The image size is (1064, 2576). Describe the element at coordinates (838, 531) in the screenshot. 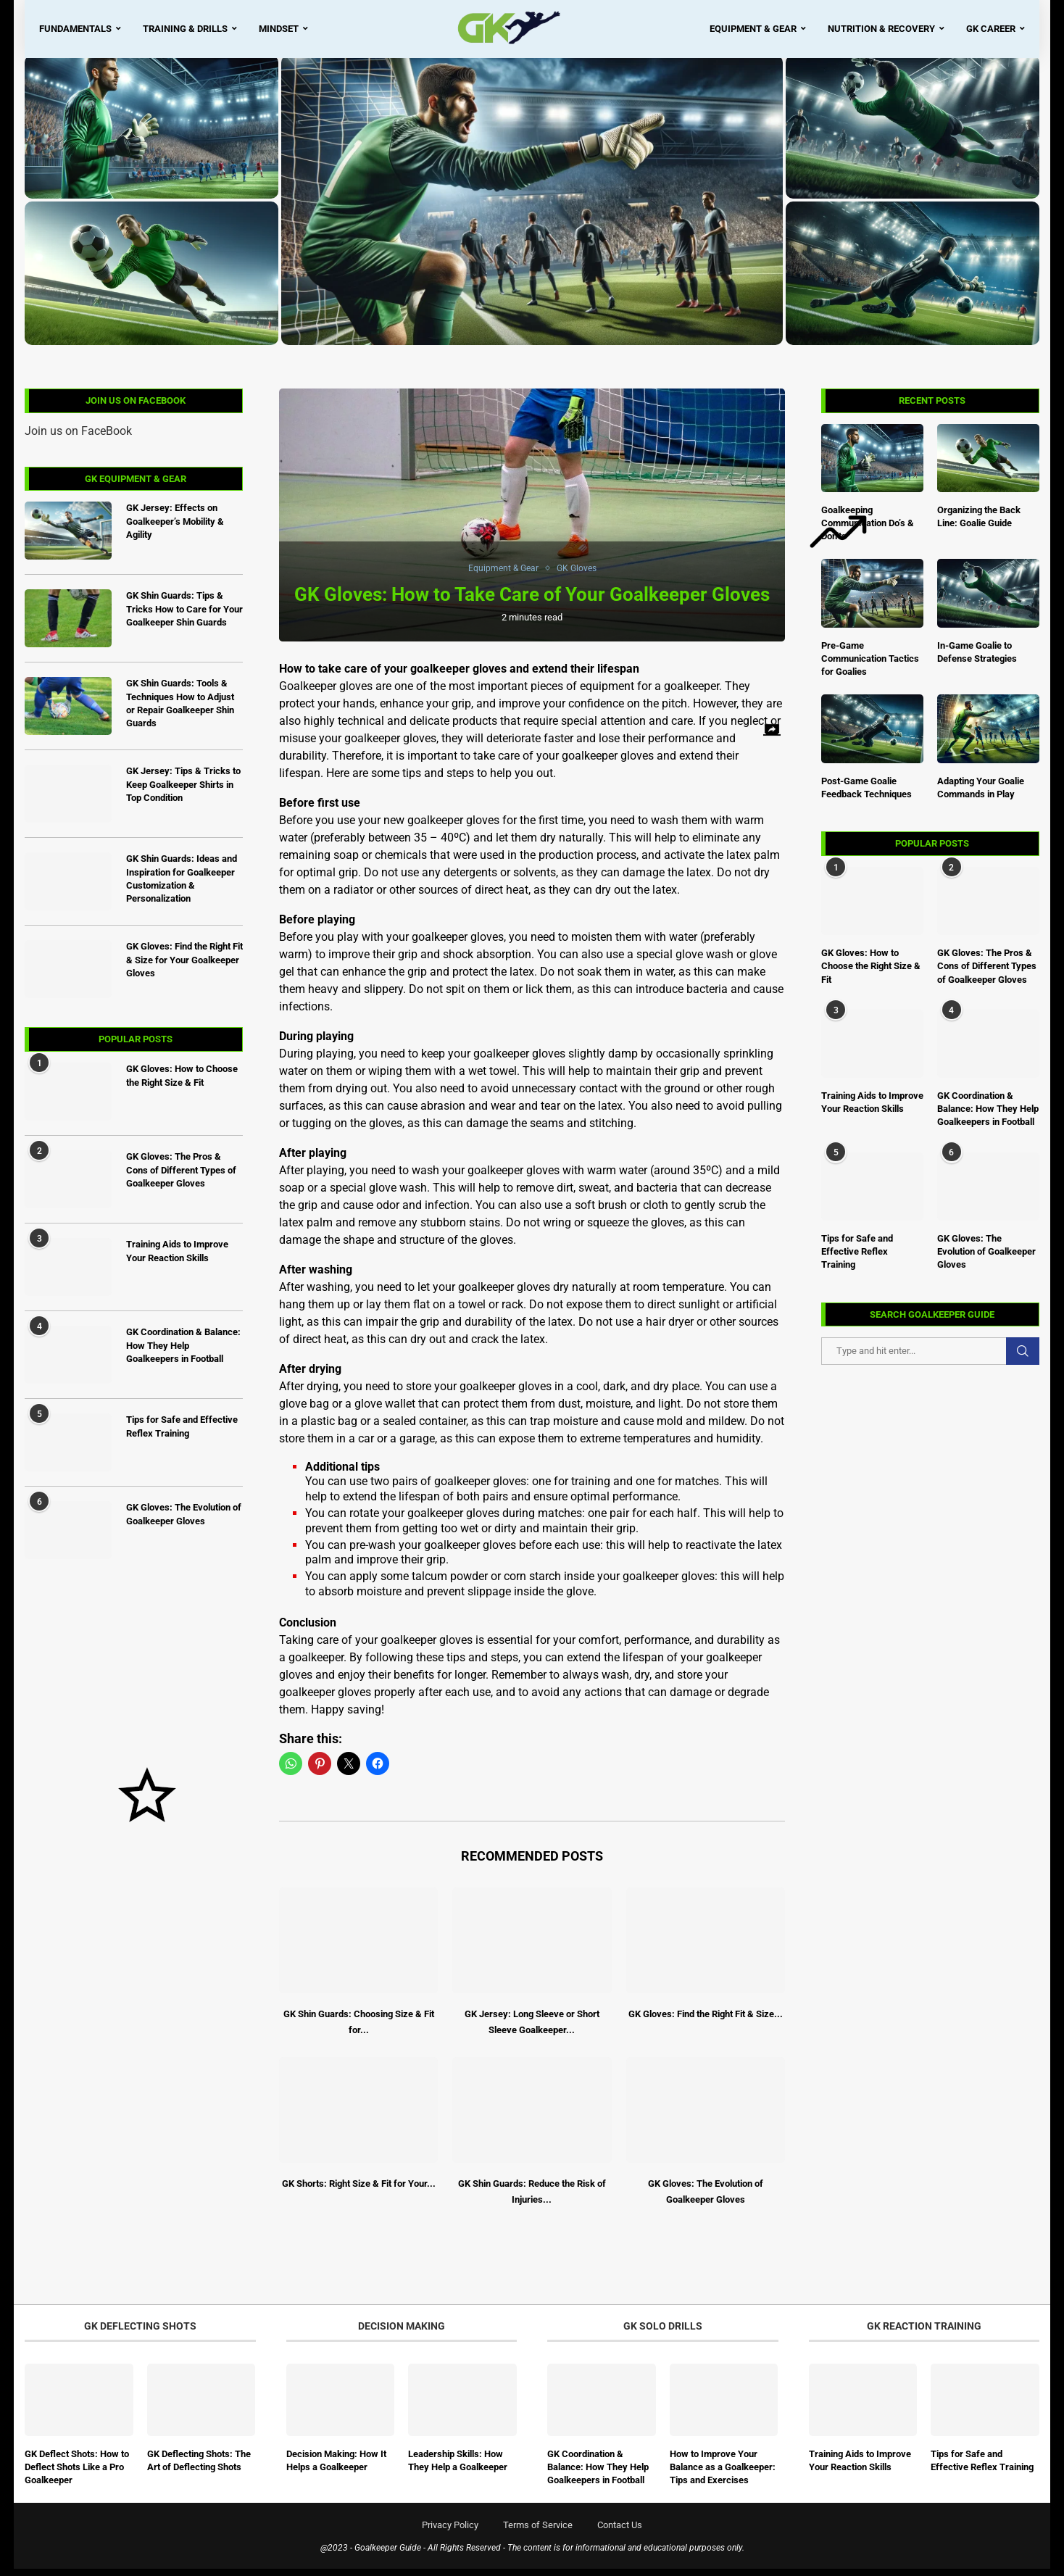

I see `view trending or popular content` at that location.